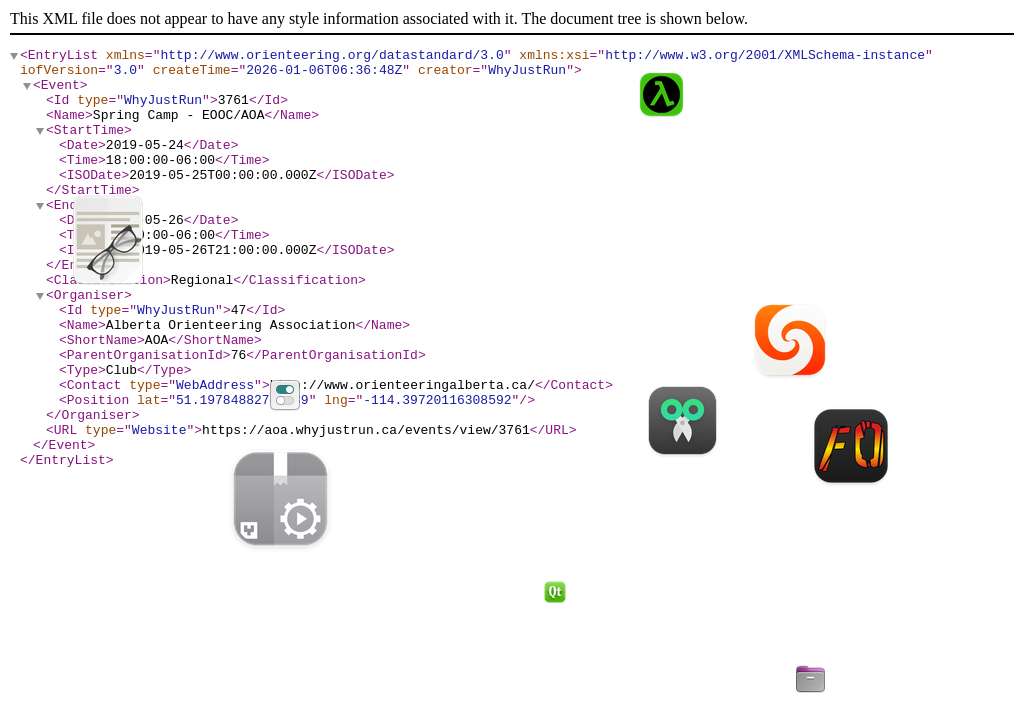 The image size is (1024, 720). I want to click on launch half-life: opposing force game, so click(661, 94).